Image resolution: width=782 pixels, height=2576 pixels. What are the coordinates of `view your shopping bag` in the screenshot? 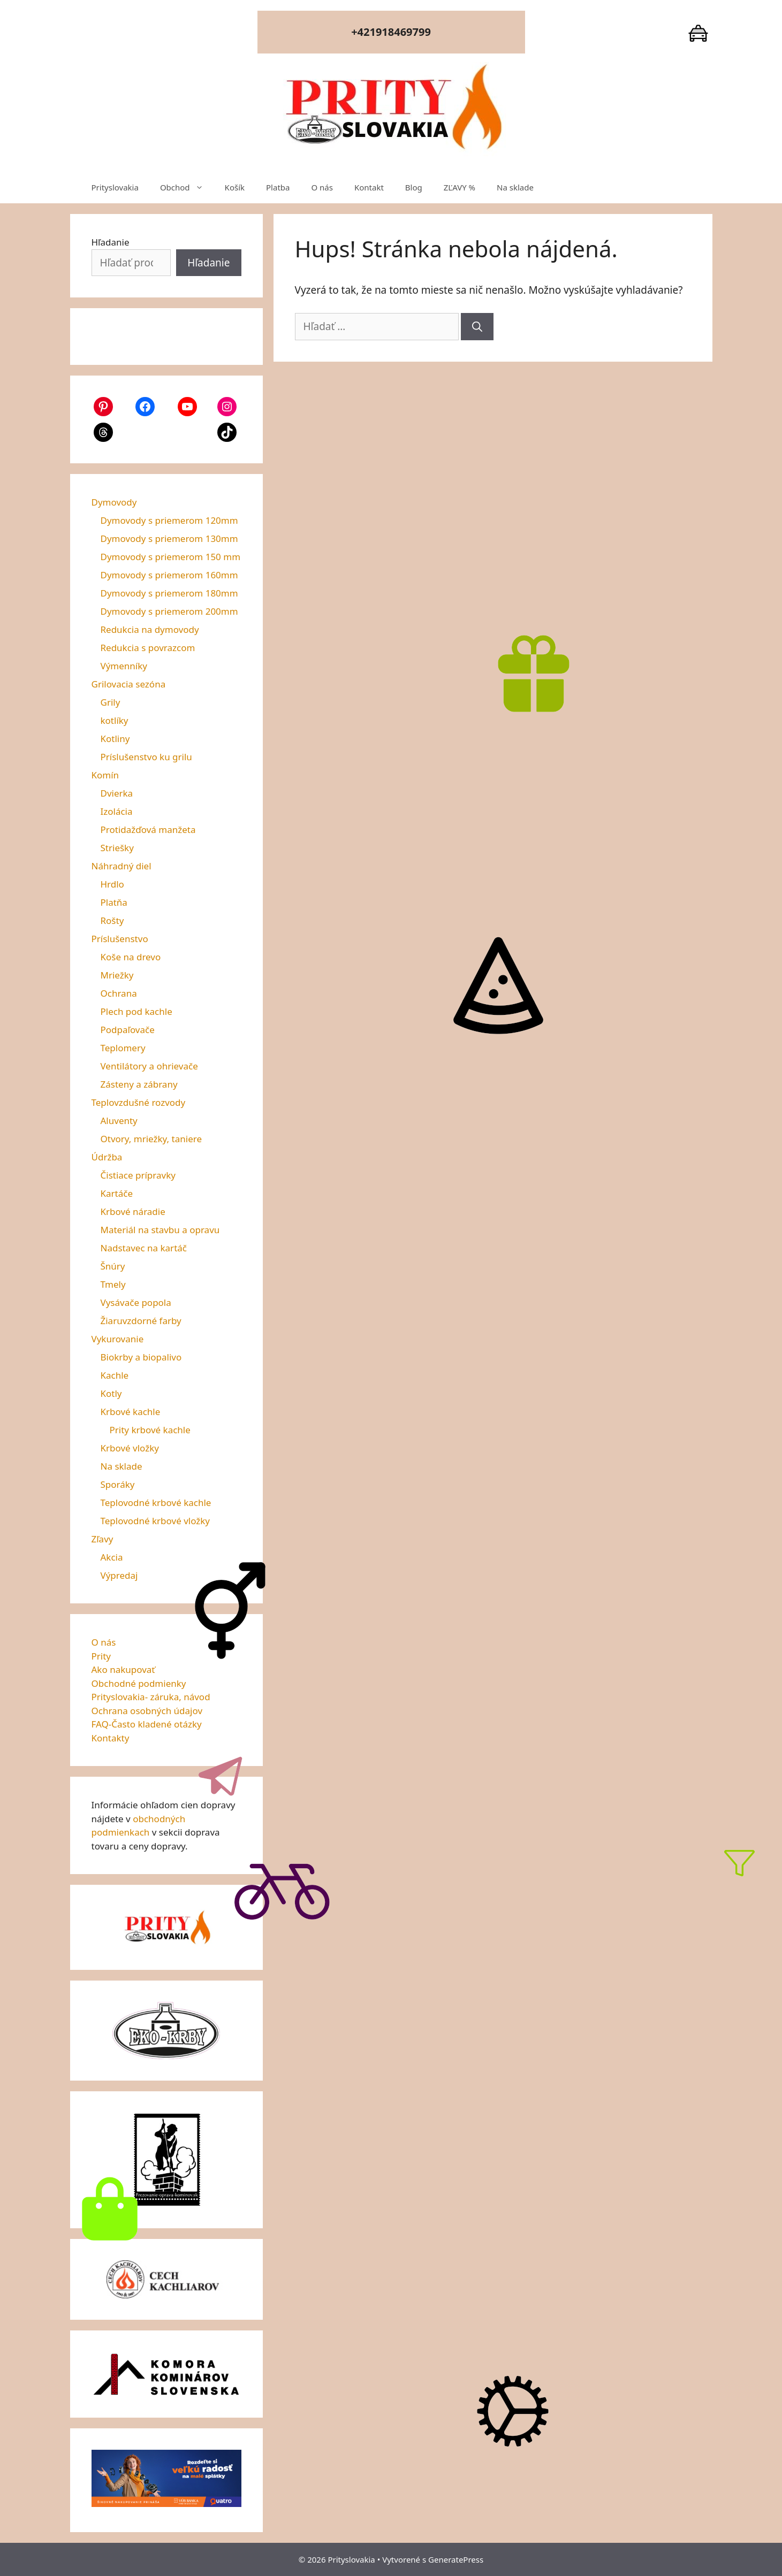 It's located at (110, 2213).